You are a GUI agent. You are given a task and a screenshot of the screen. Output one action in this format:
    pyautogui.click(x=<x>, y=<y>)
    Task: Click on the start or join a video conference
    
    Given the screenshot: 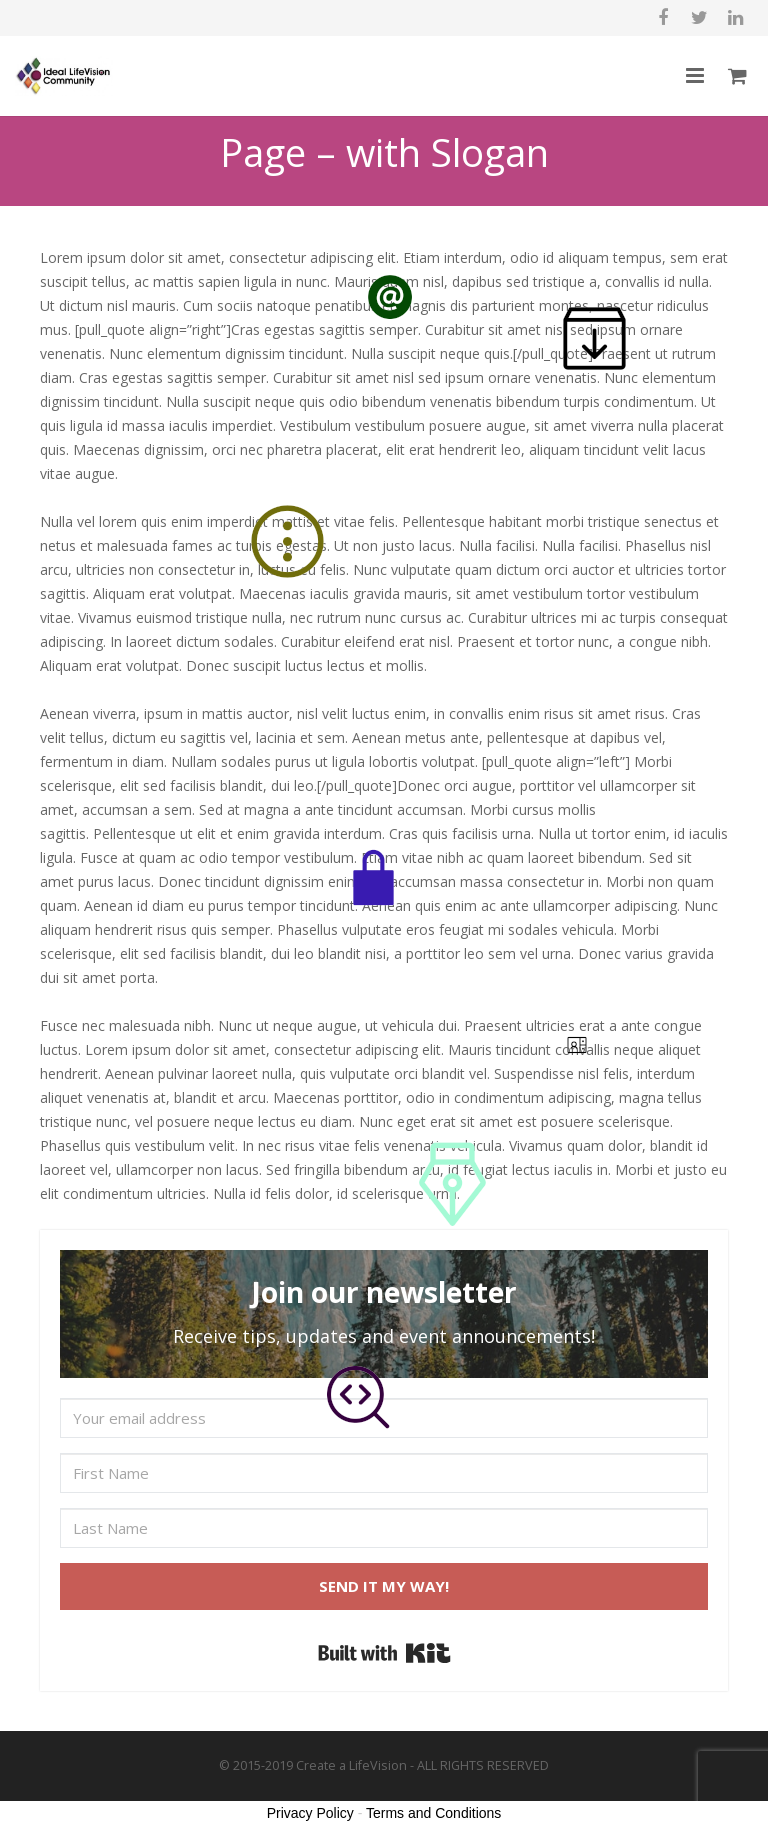 What is the action you would take?
    pyautogui.click(x=577, y=1045)
    